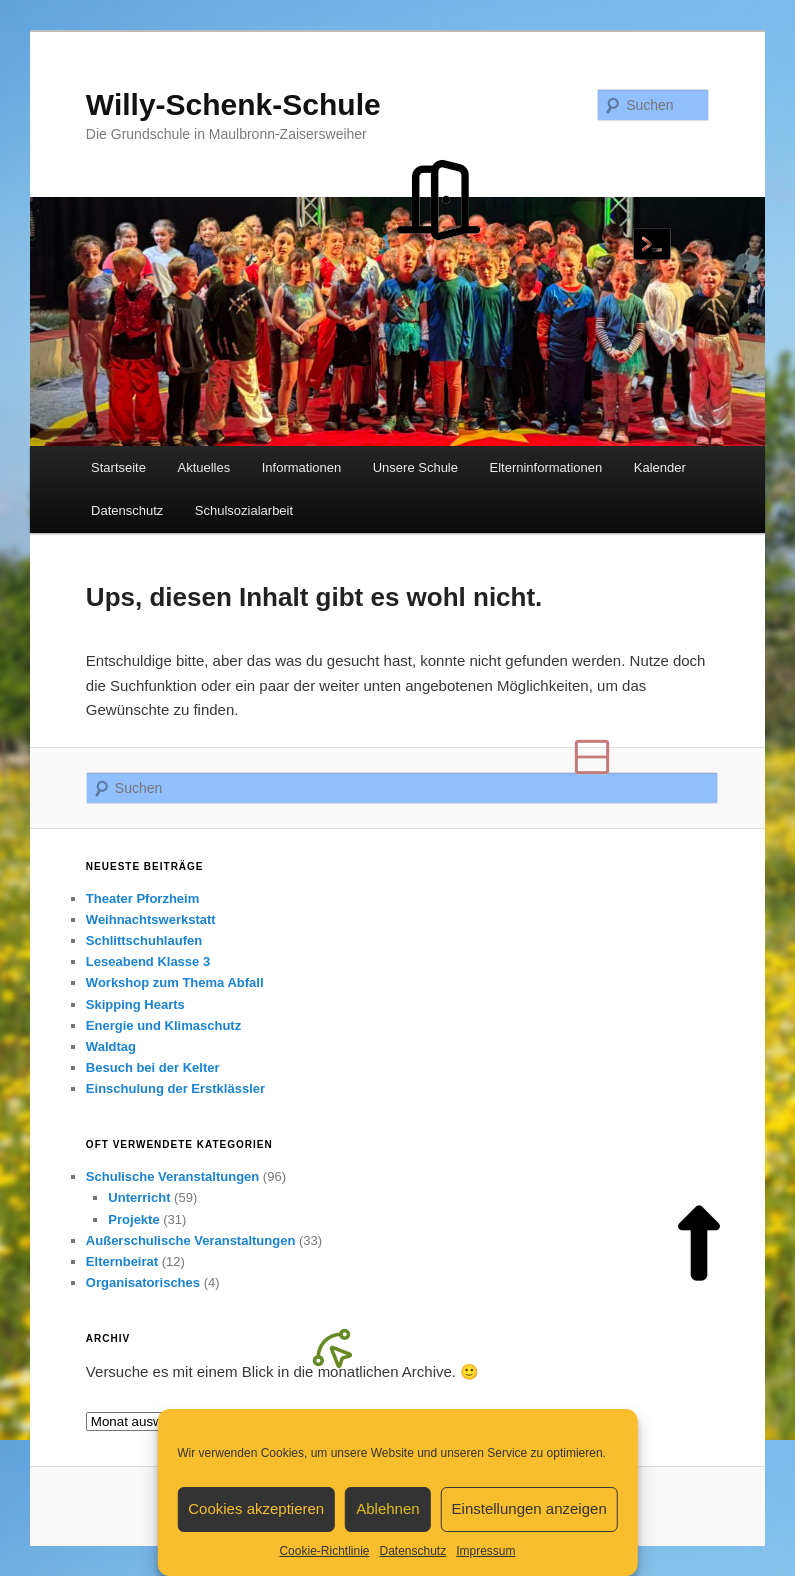  I want to click on open command line terminal, so click(652, 244).